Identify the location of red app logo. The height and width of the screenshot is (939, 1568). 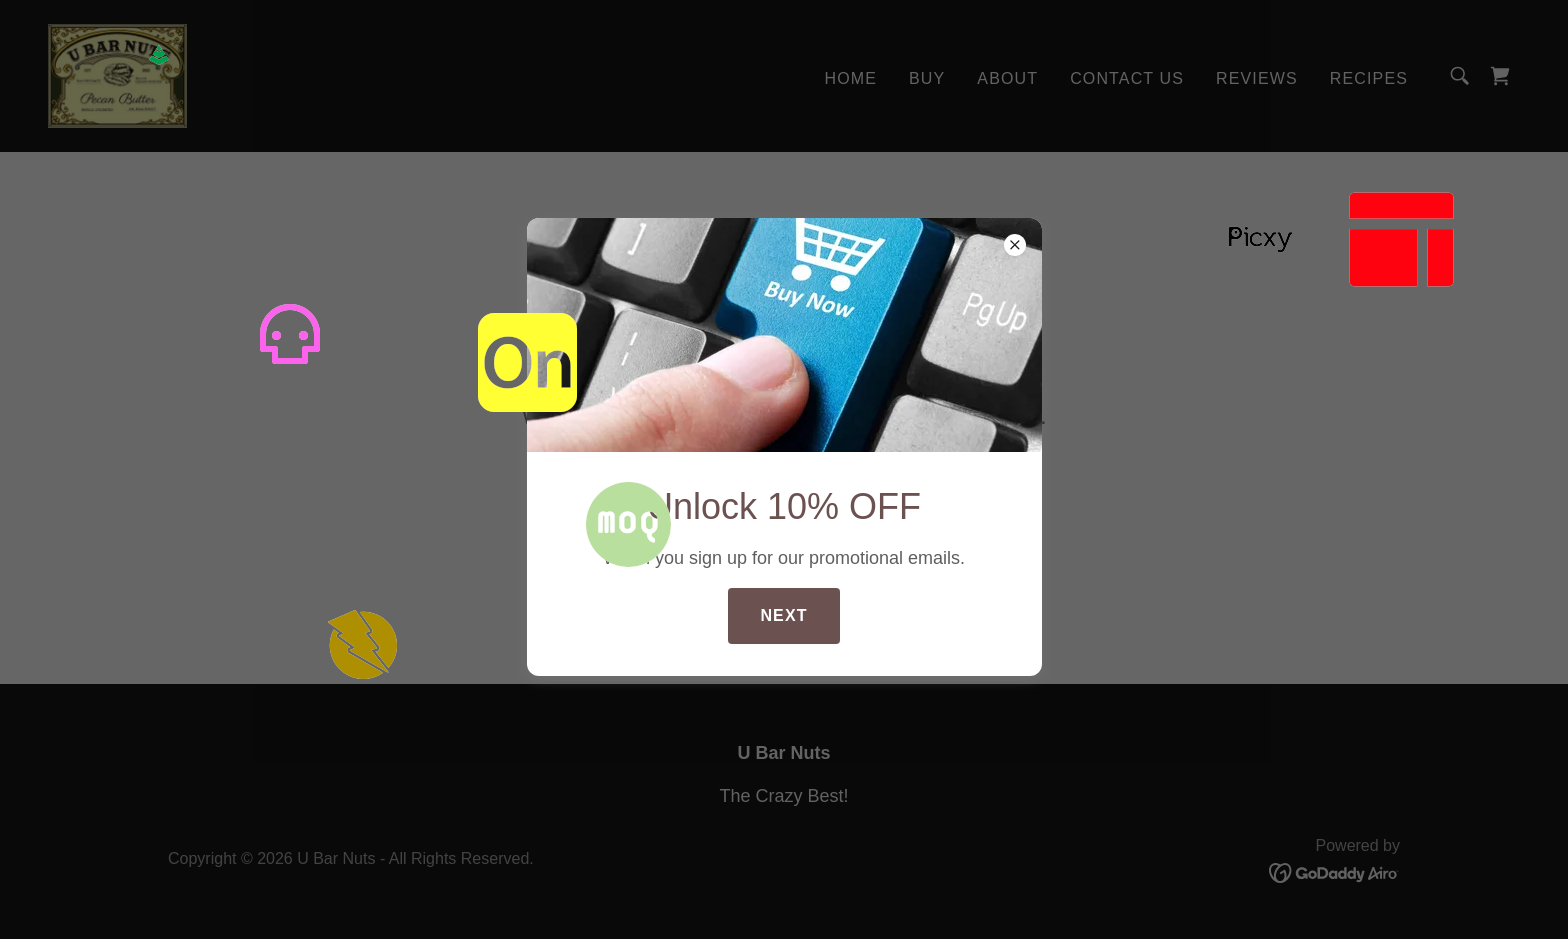
(159, 55).